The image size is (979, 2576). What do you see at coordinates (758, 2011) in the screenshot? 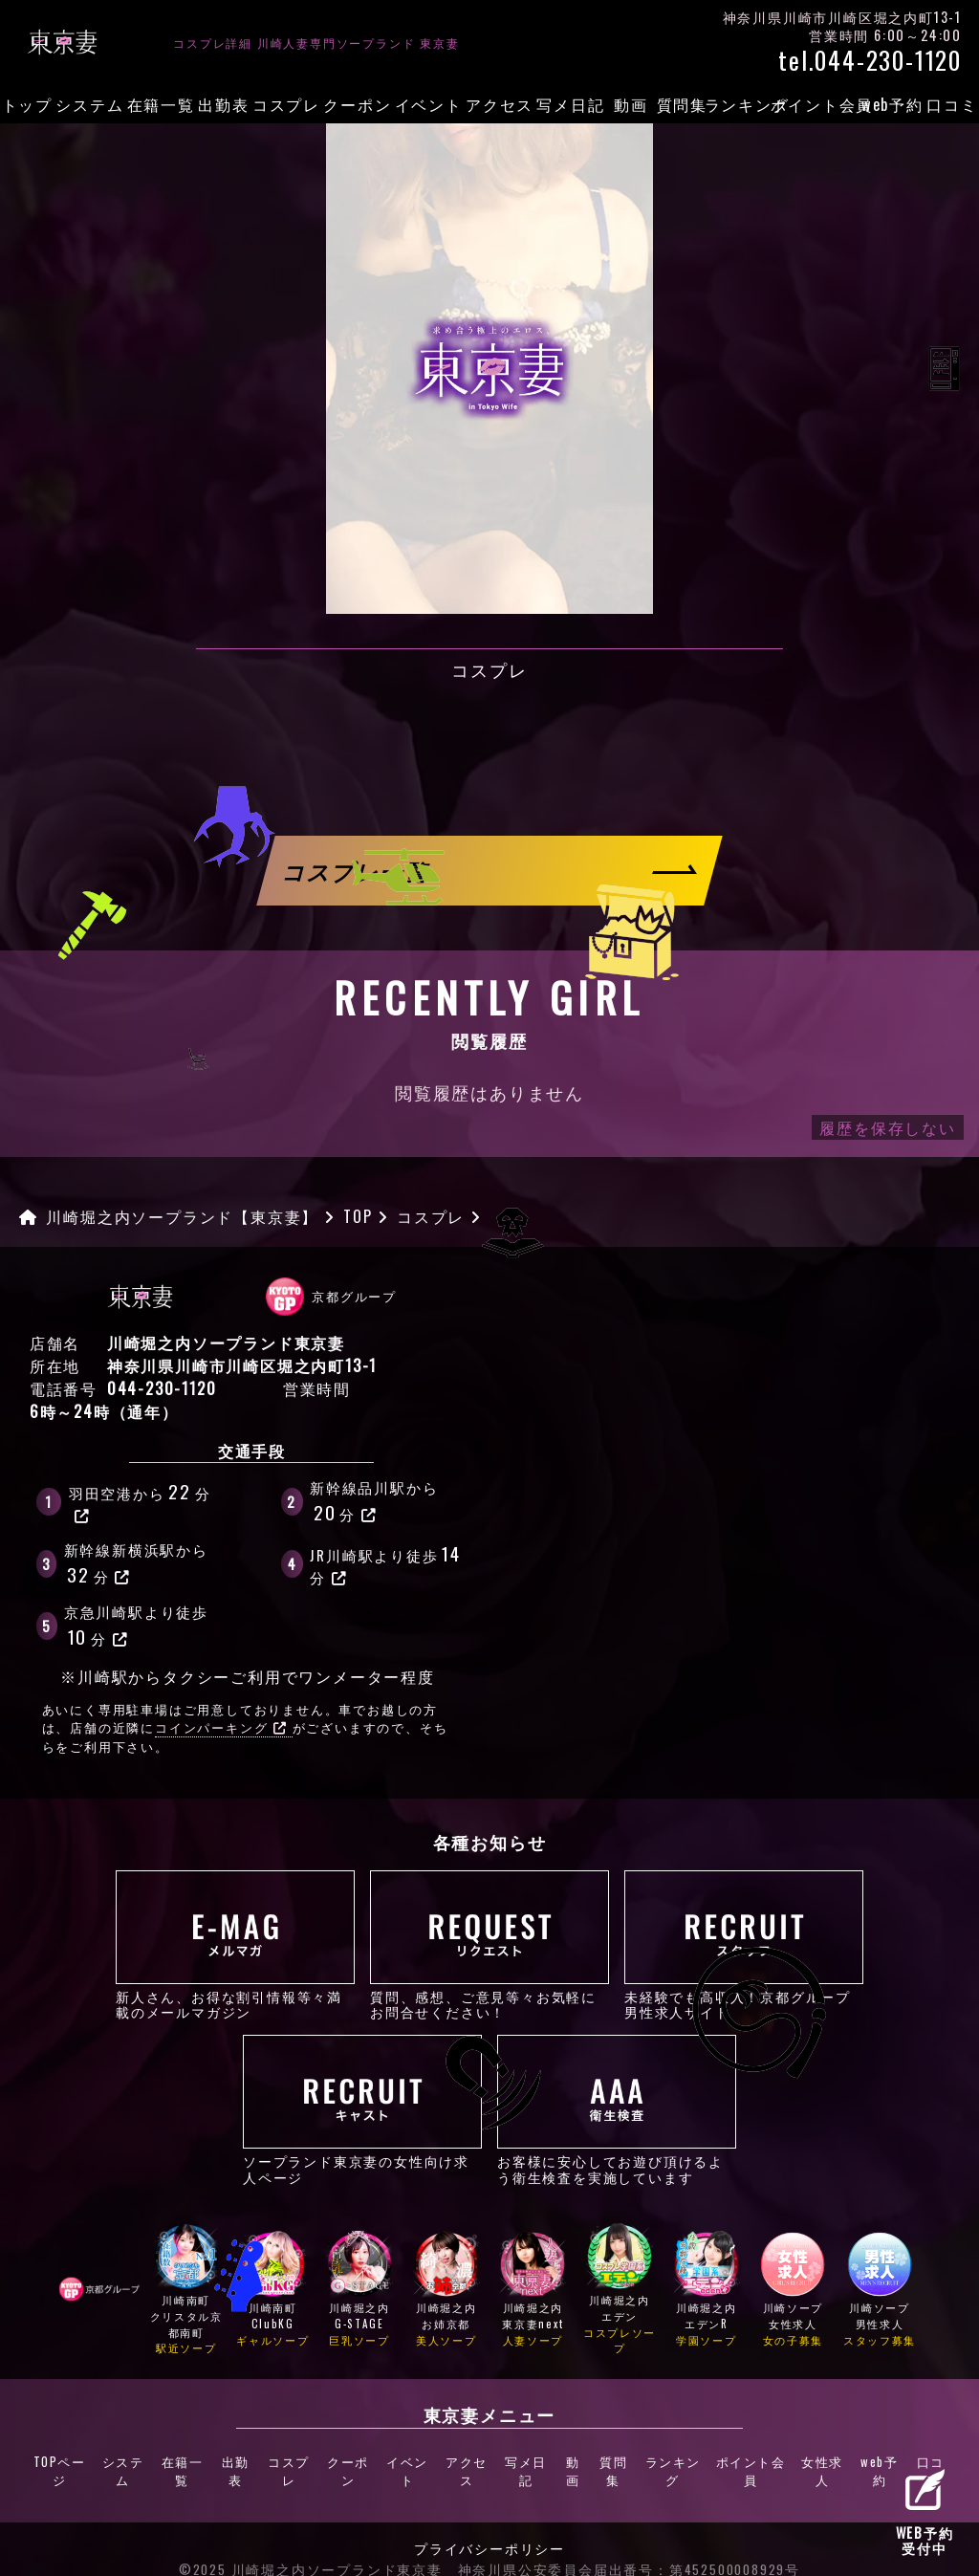
I see `whip weapon item in a game inventory` at bounding box center [758, 2011].